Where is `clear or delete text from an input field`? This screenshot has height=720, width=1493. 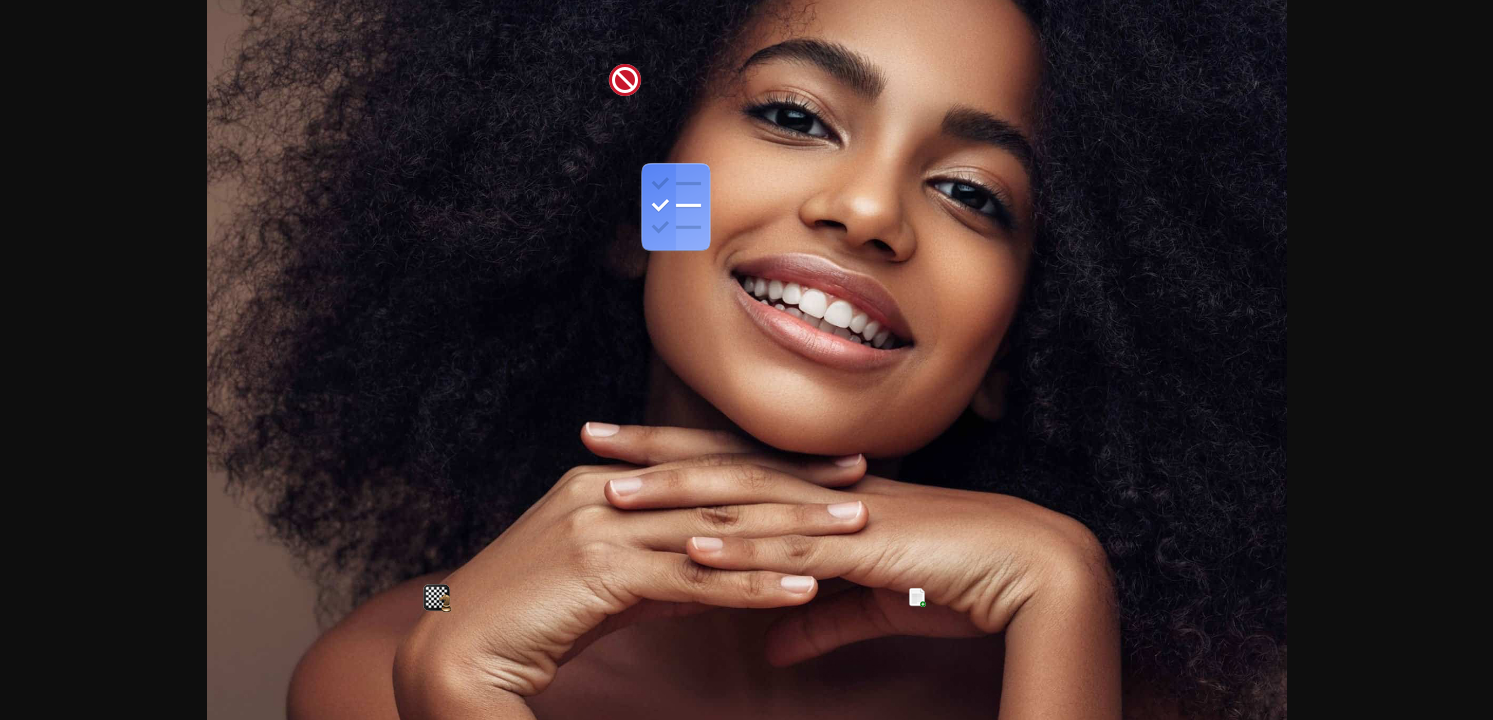
clear or delete text from an input field is located at coordinates (625, 80).